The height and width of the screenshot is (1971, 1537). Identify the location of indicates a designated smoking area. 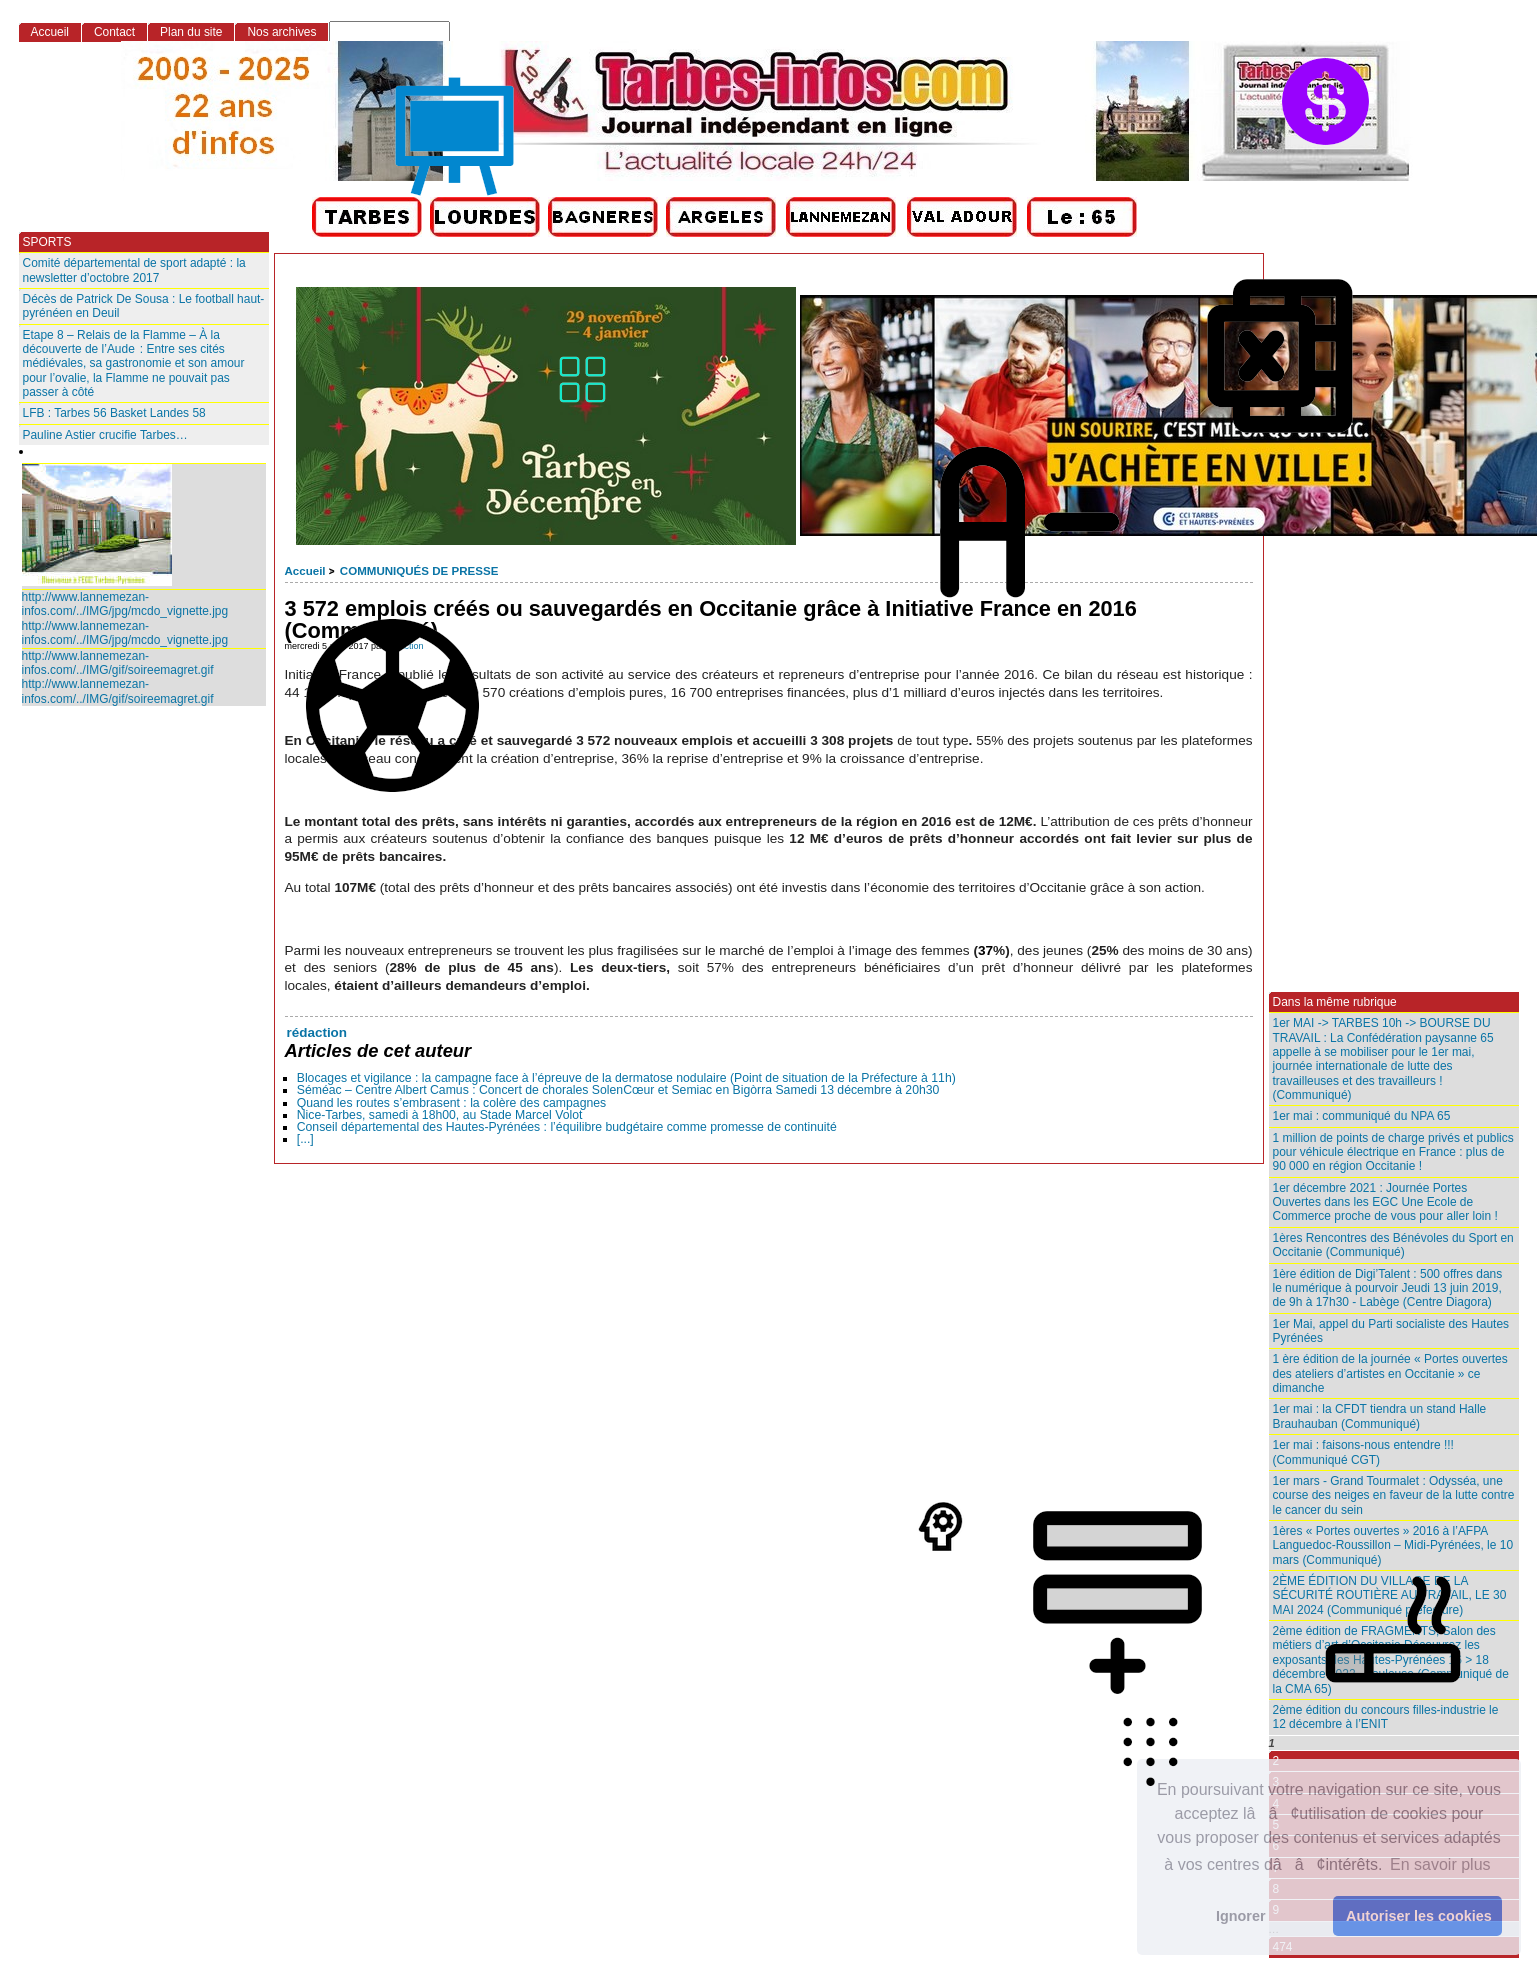
(1393, 1644).